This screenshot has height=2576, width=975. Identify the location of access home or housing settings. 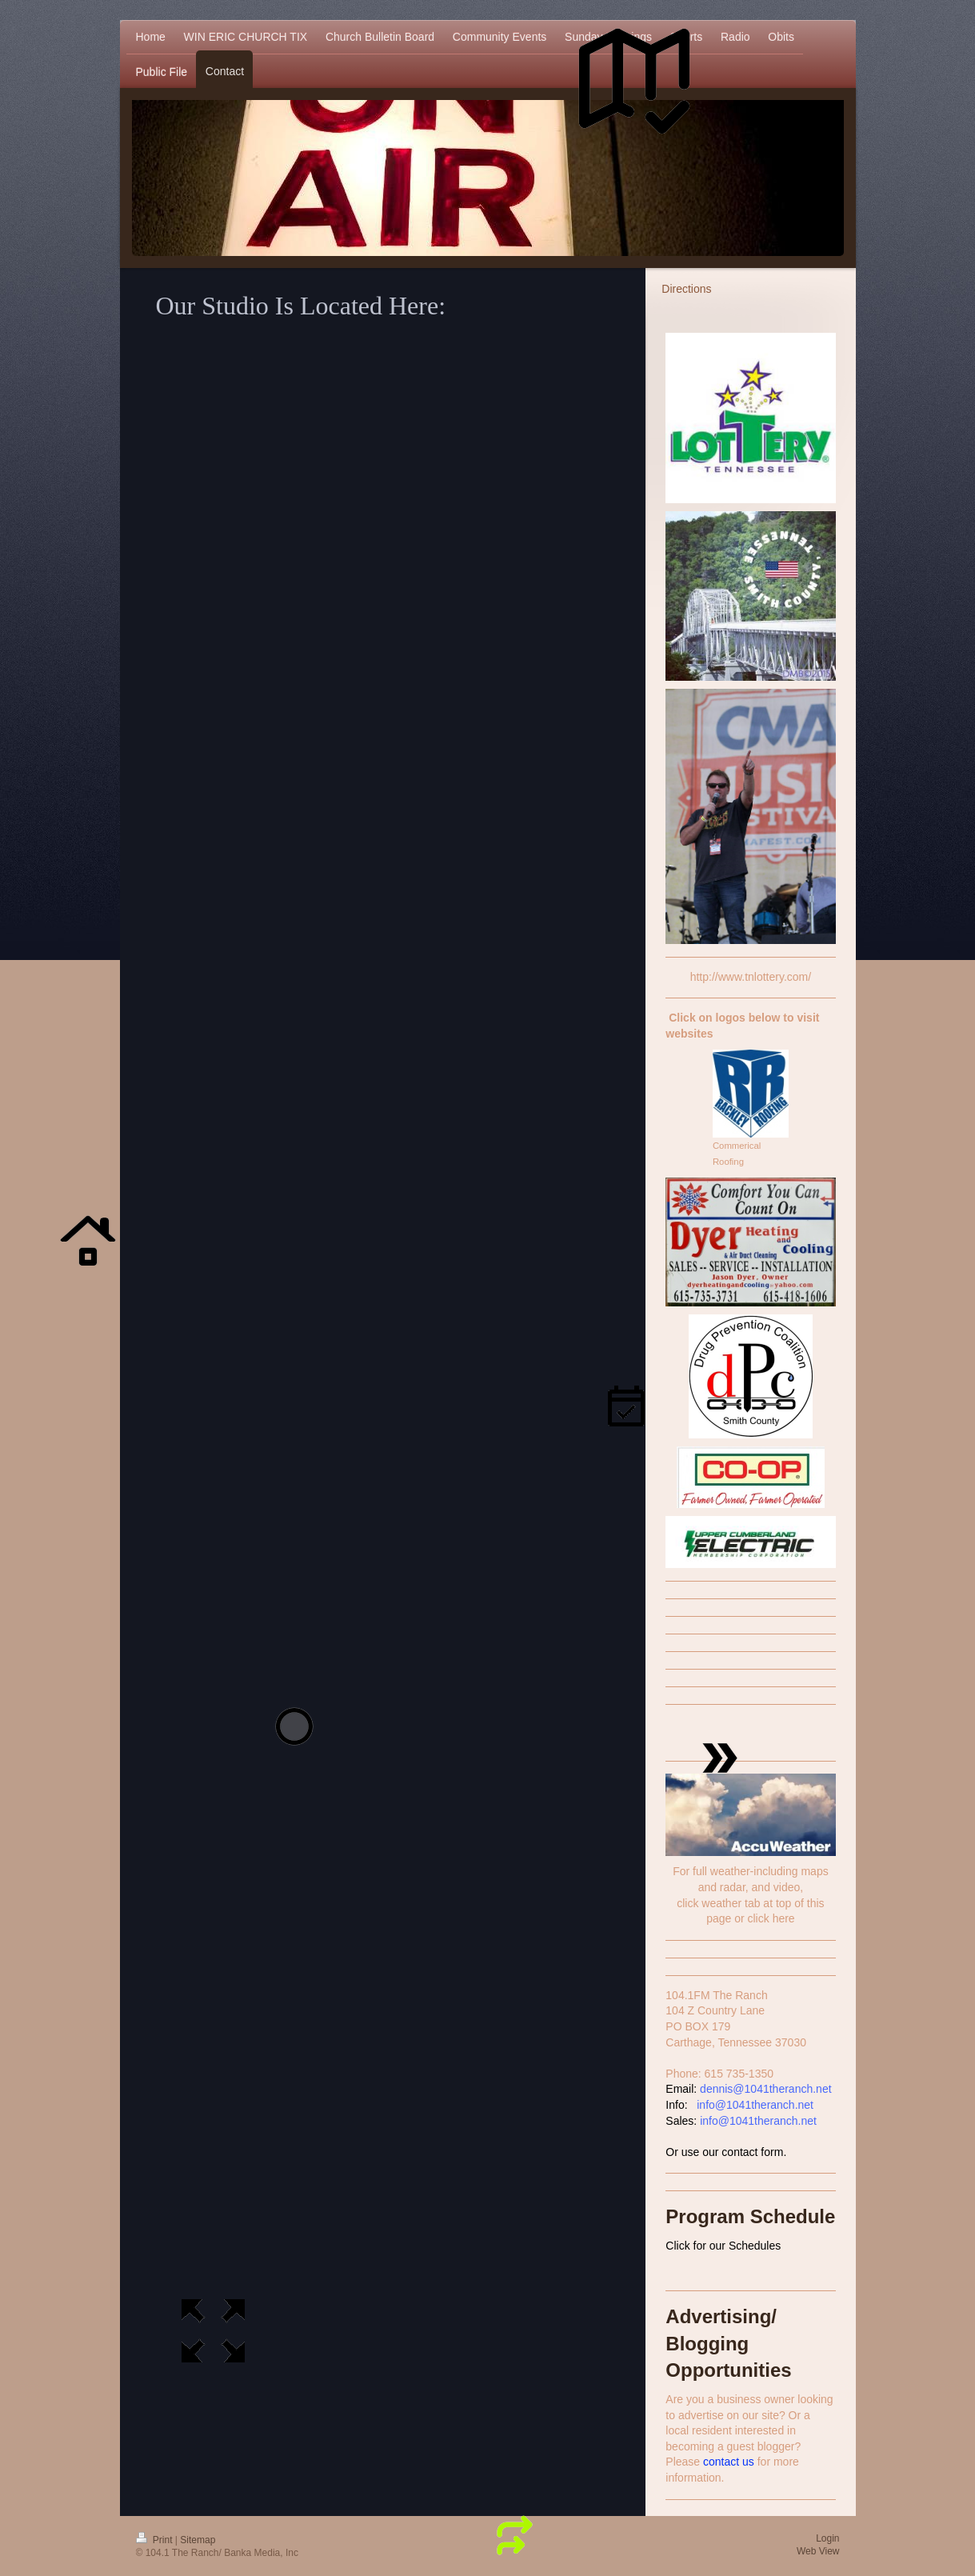
(88, 1242).